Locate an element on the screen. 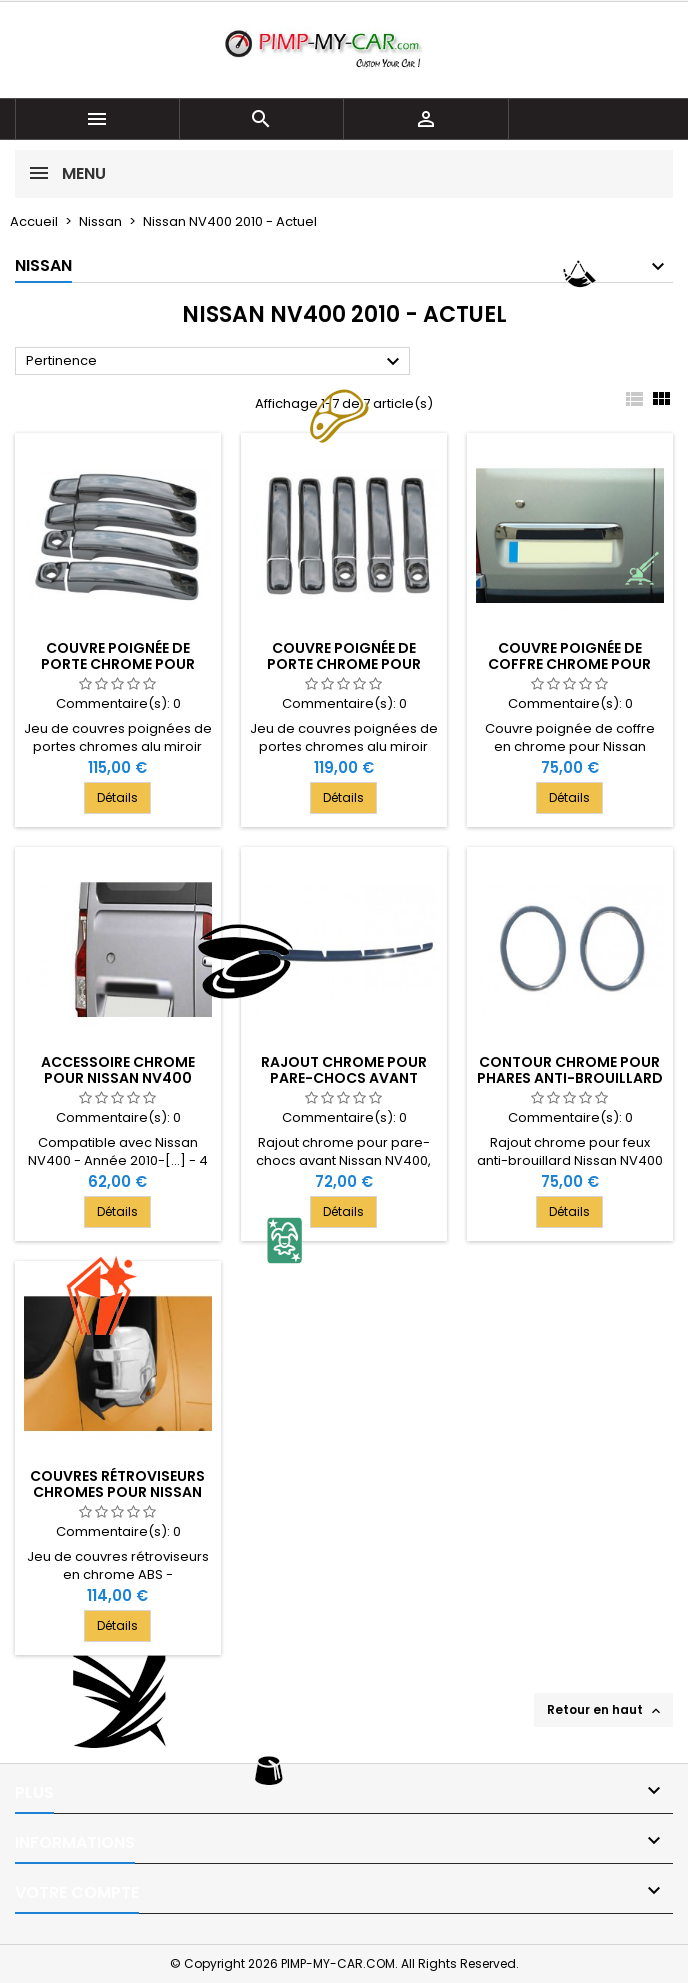 This screenshot has width=688, height=1983. indicates seafood or shellfish category is located at coordinates (245, 961).